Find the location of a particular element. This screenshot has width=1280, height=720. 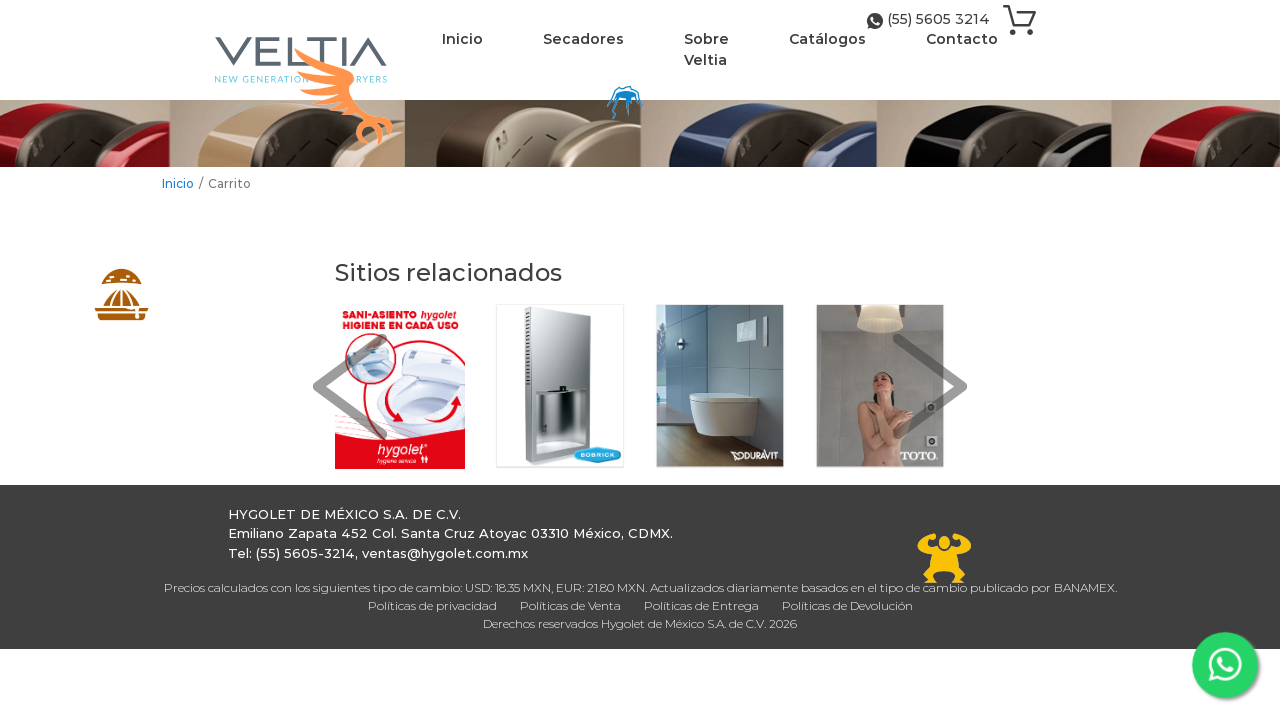

speed boost or agility power-up is located at coordinates (343, 97).